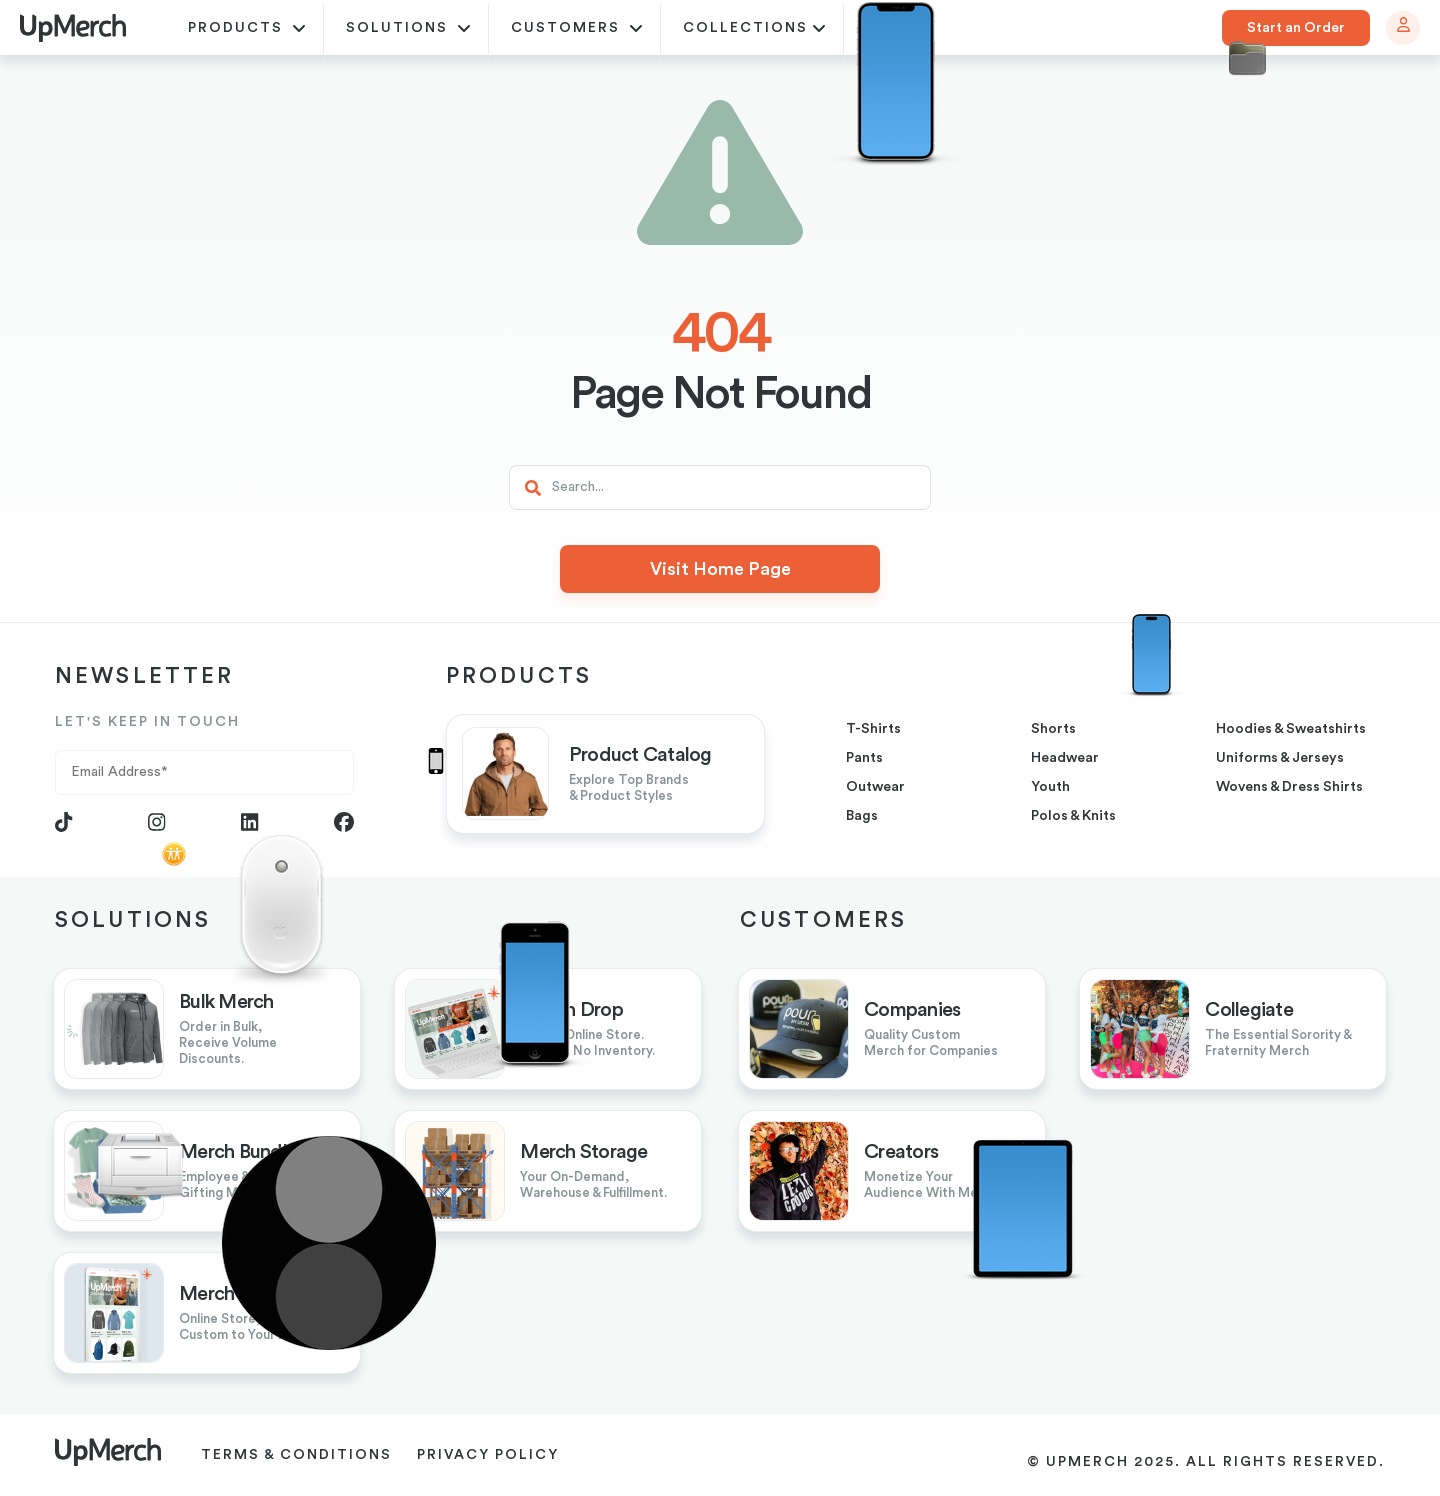 The width and height of the screenshot is (1440, 1496). I want to click on indicates a connected iPhone 5c device, so click(535, 995).